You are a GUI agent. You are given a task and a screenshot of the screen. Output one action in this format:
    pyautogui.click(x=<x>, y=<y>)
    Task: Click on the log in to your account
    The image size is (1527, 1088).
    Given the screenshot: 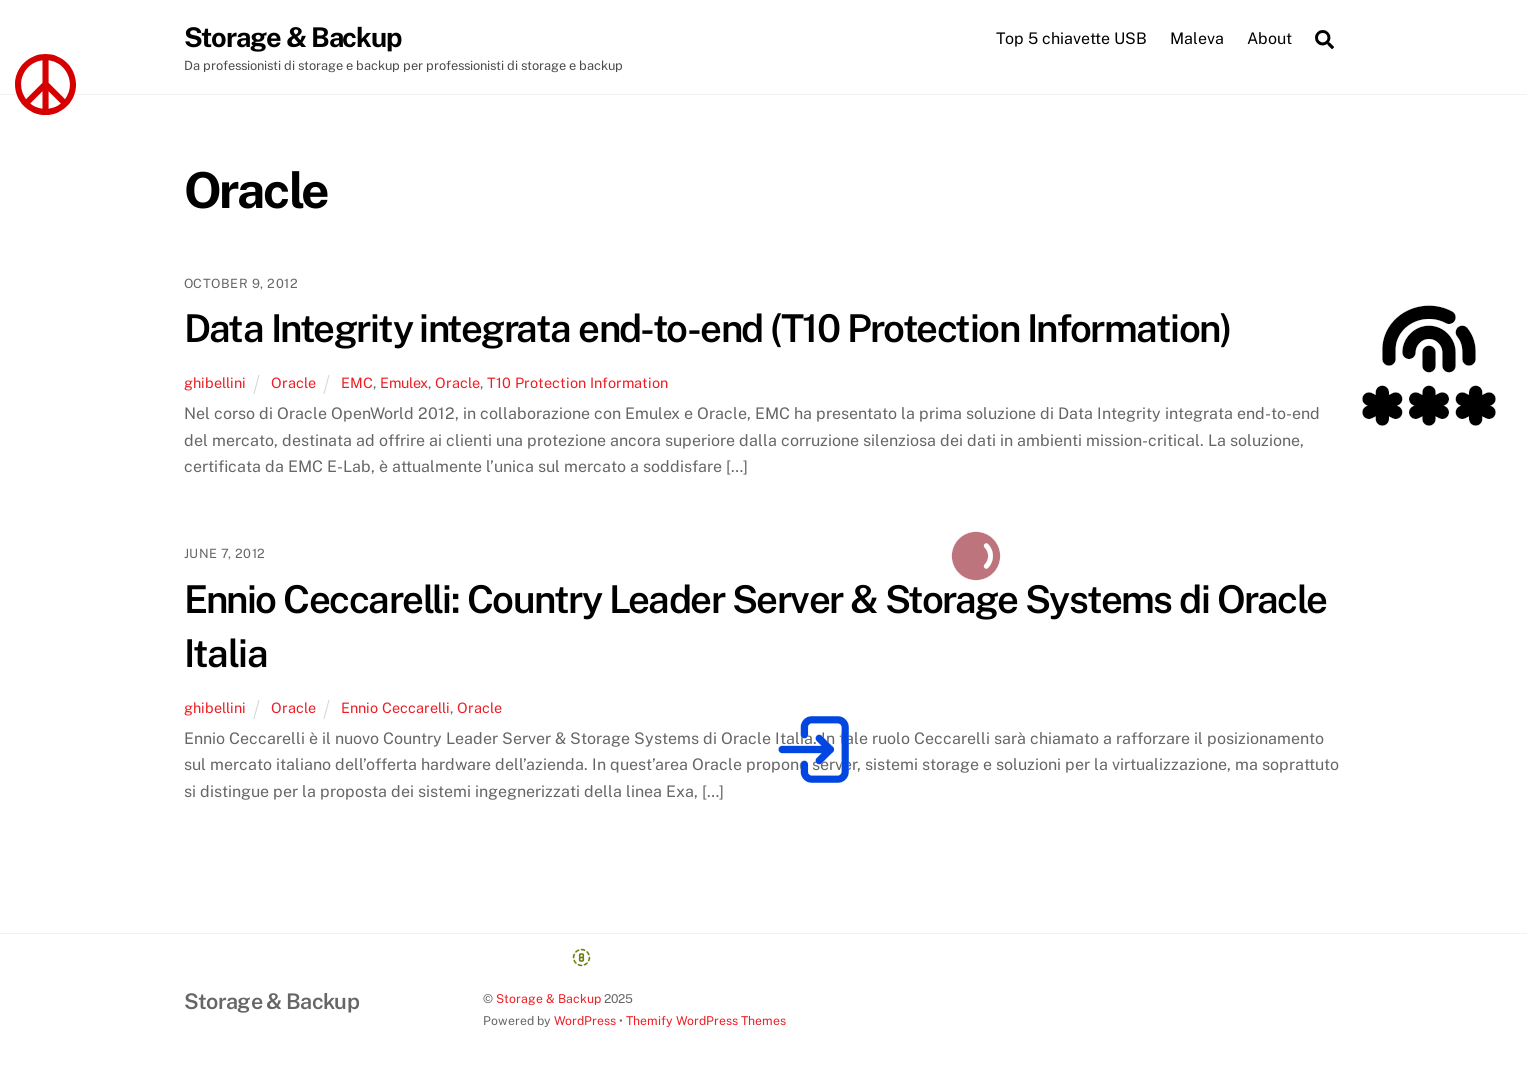 What is the action you would take?
    pyautogui.click(x=815, y=749)
    